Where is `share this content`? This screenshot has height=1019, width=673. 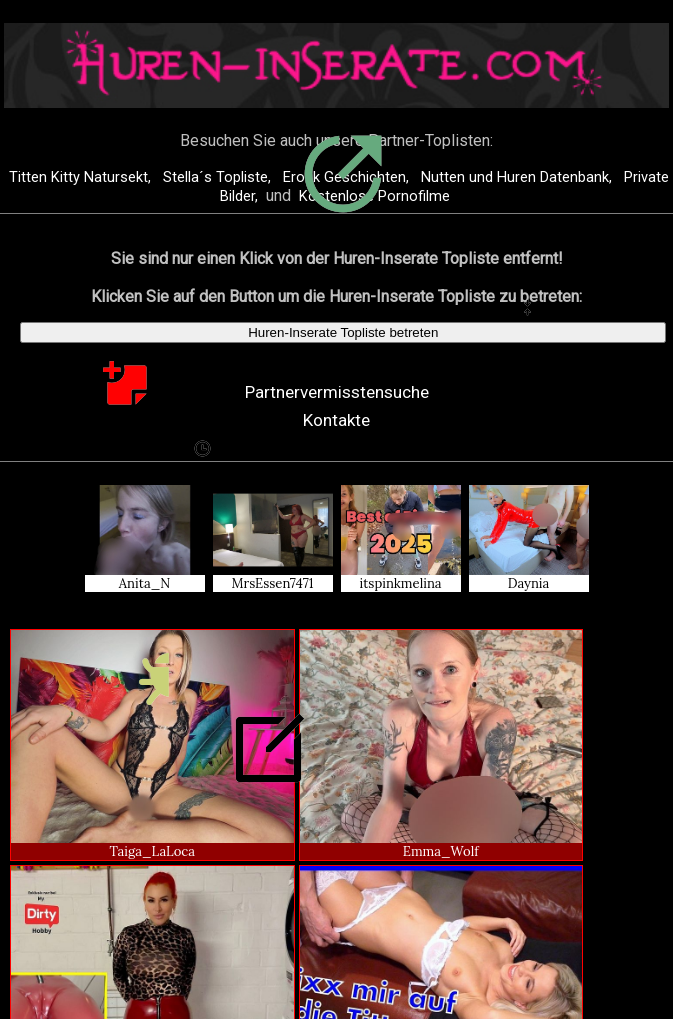 share this content is located at coordinates (343, 174).